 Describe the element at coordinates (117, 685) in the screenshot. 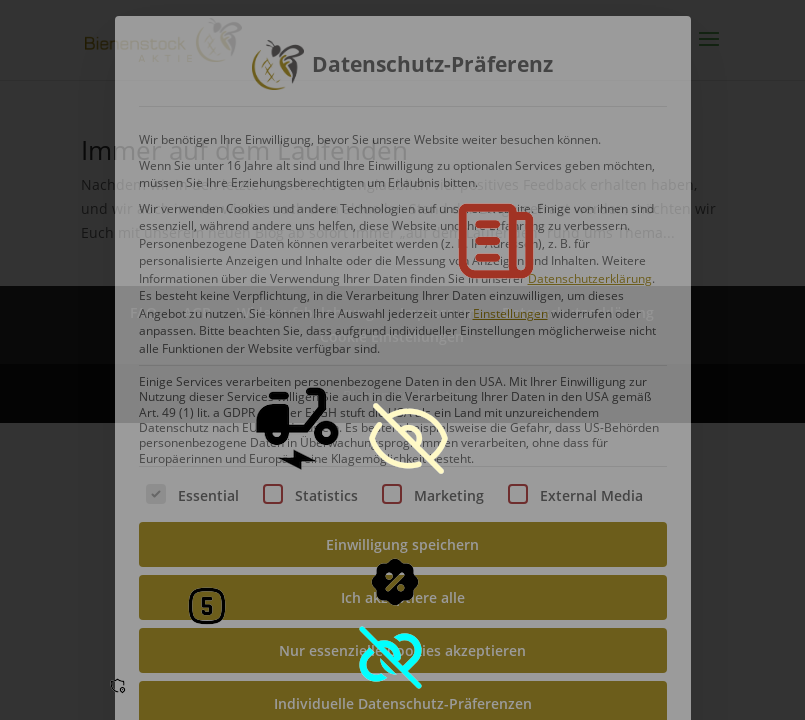

I see `set a secure location or safe zone` at that location.